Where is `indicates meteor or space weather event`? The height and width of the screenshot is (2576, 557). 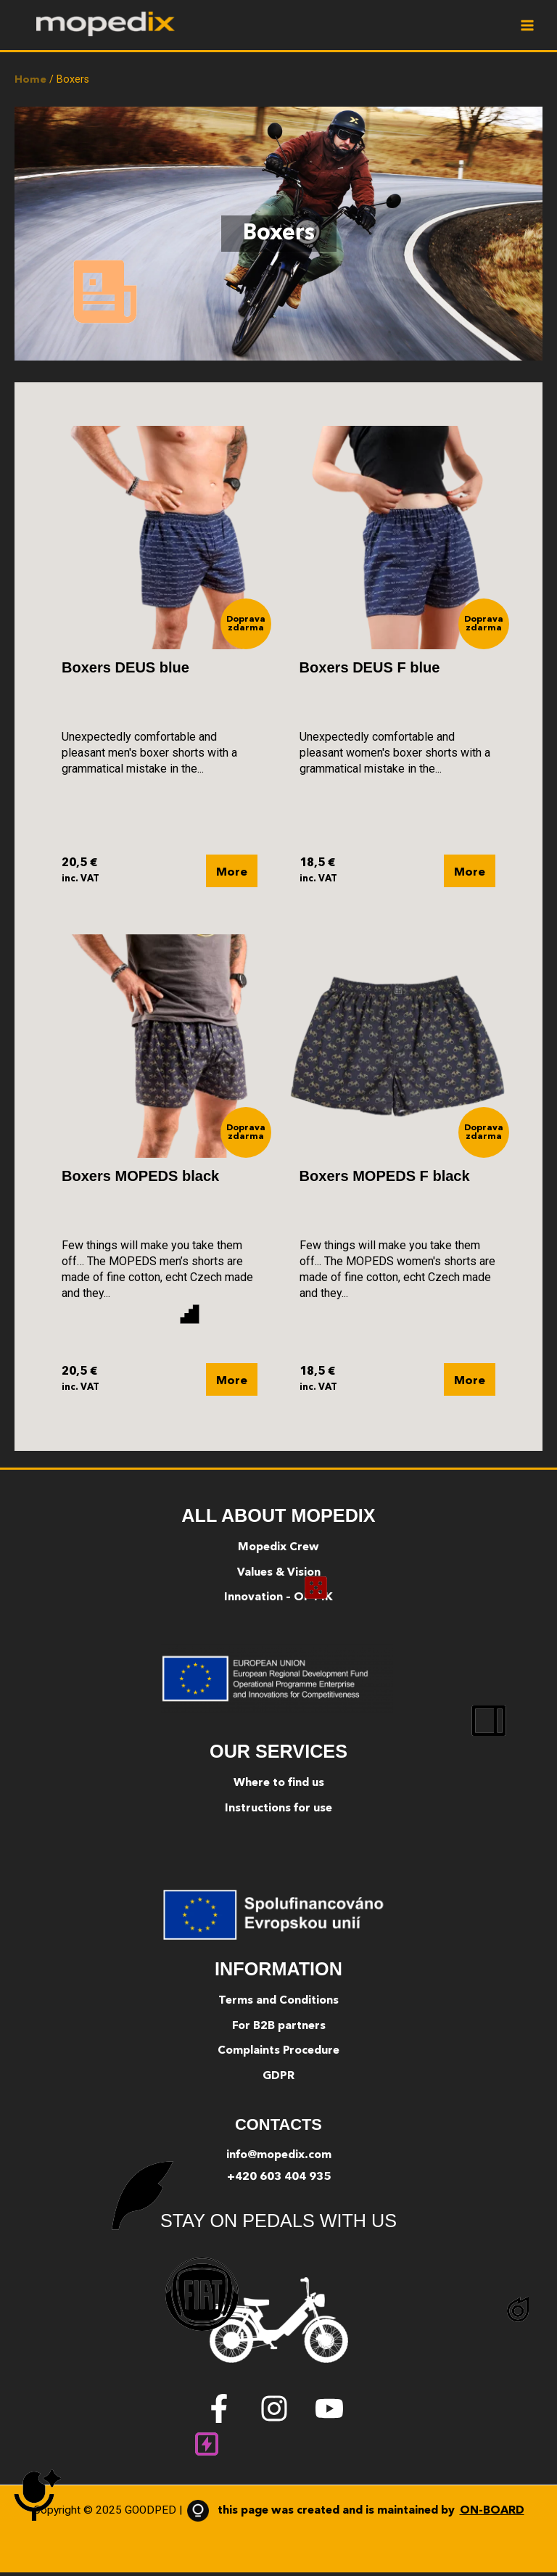 indicates meteor or space weather event is located at coordinates (518, 2310).